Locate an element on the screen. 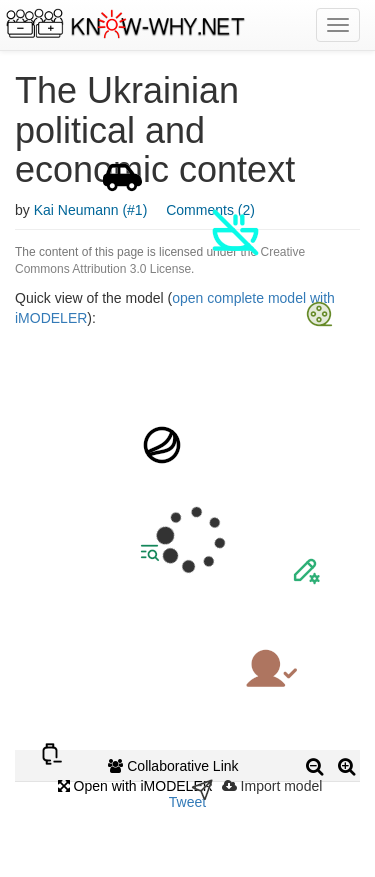 Image resolution: width=375 pixels, height=877 pixels. send a message is located at coordinates (202, 790).